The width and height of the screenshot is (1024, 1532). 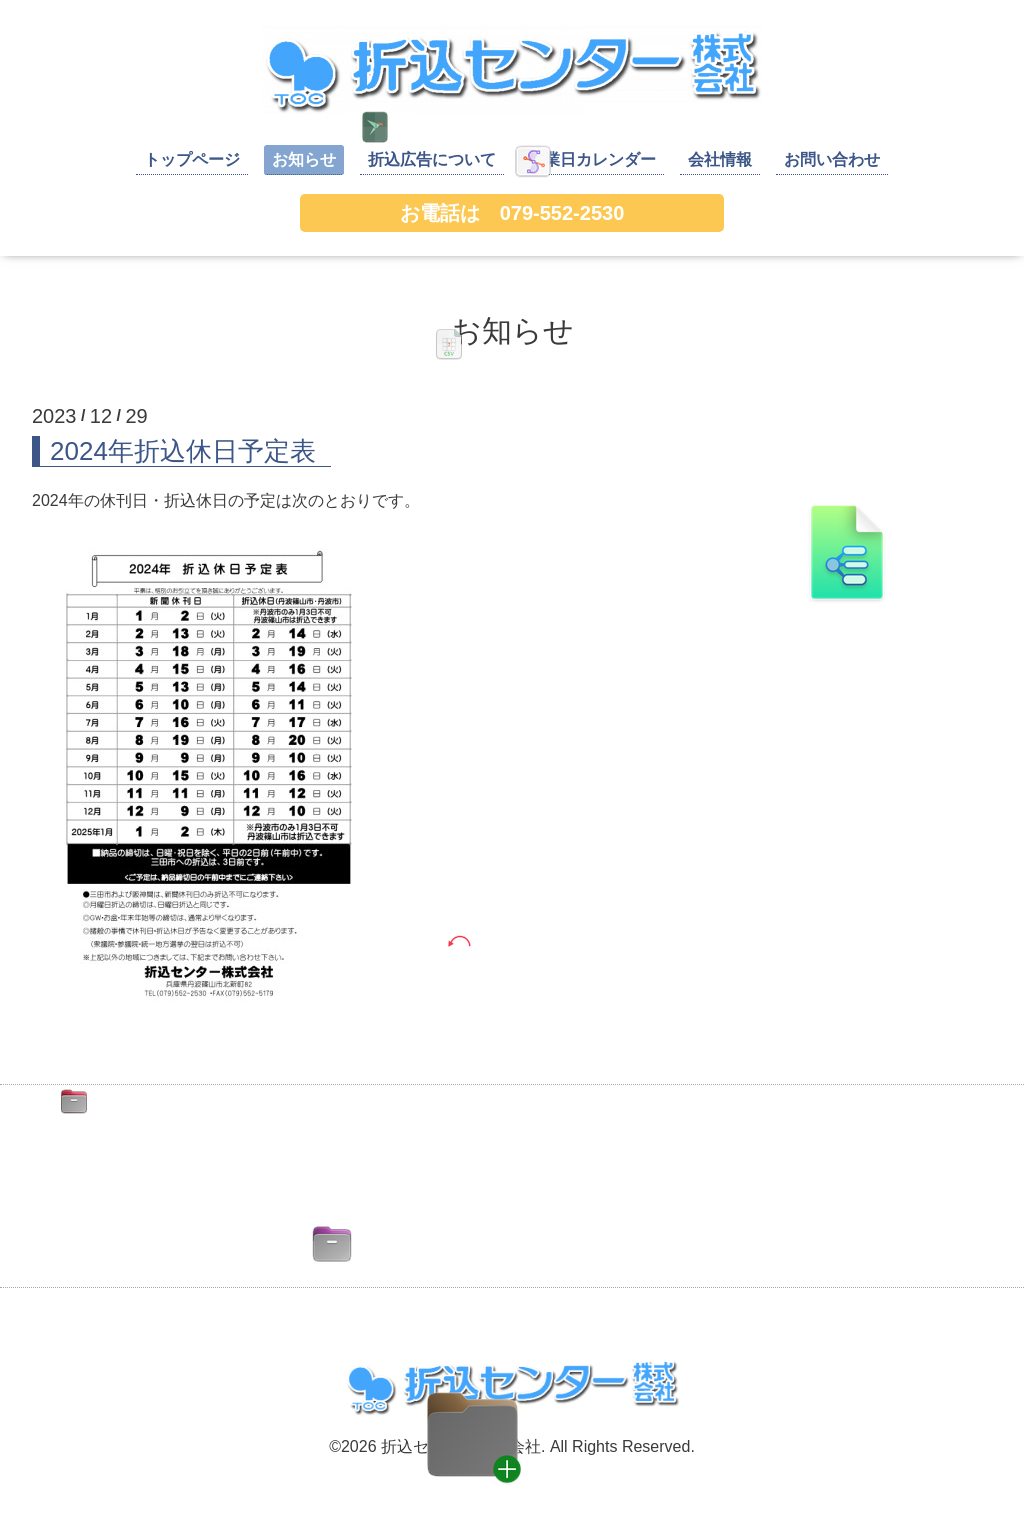 What do you see at coordinates (460, 941) in the screenshot?
I see `undo the last action` at bounding box center [460, 941].